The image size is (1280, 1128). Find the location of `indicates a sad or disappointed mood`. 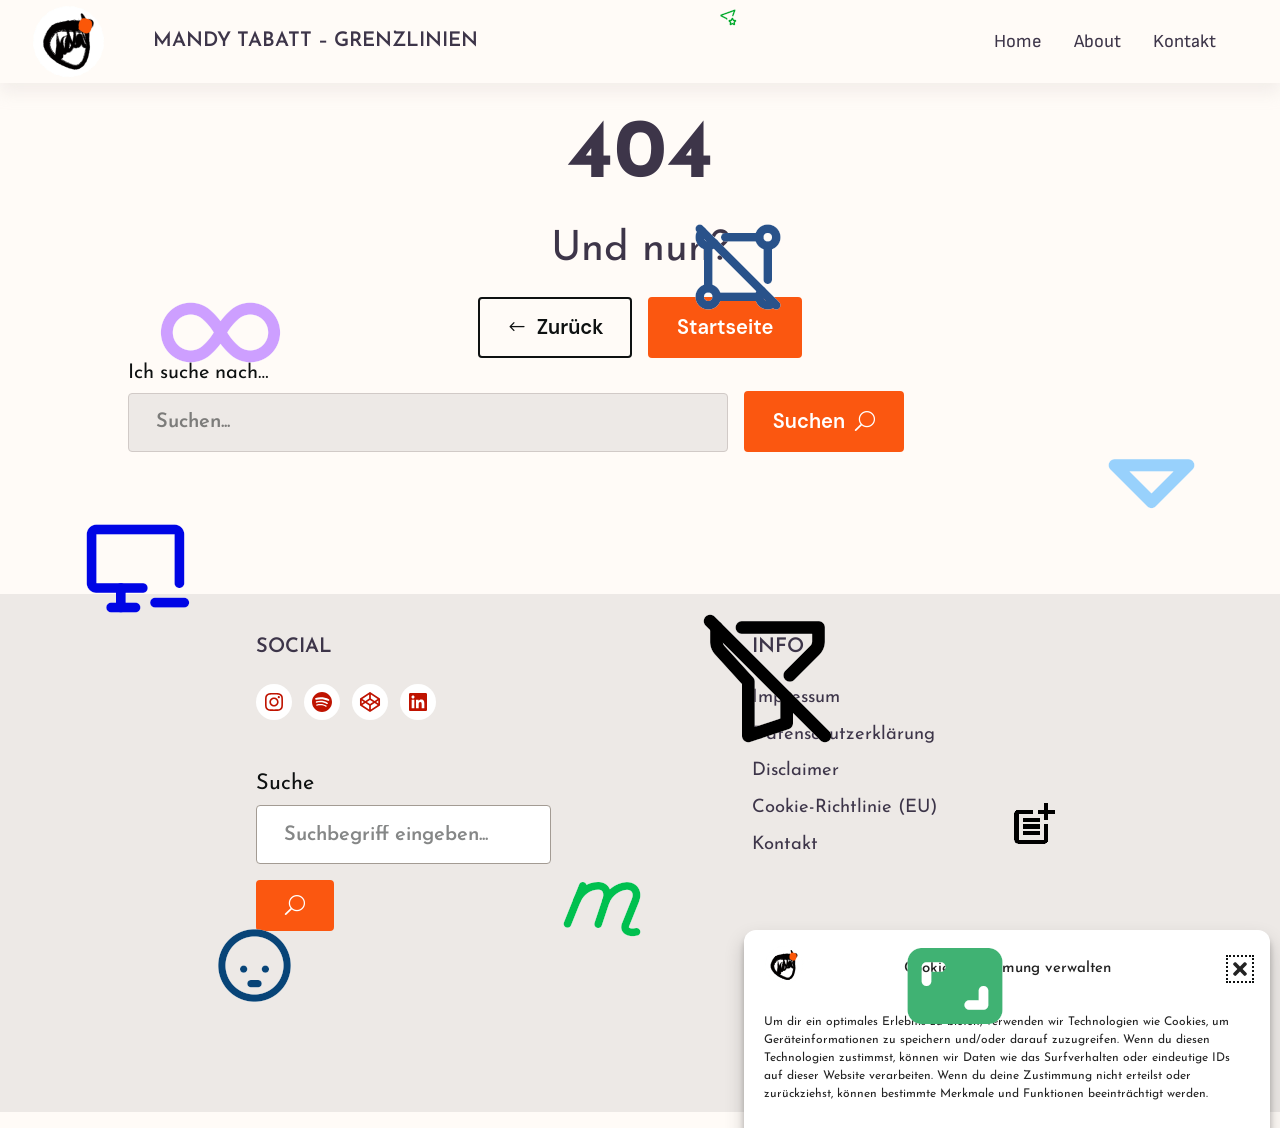

indicates a sad or disappointed mood is located at coordinates (254, 965).